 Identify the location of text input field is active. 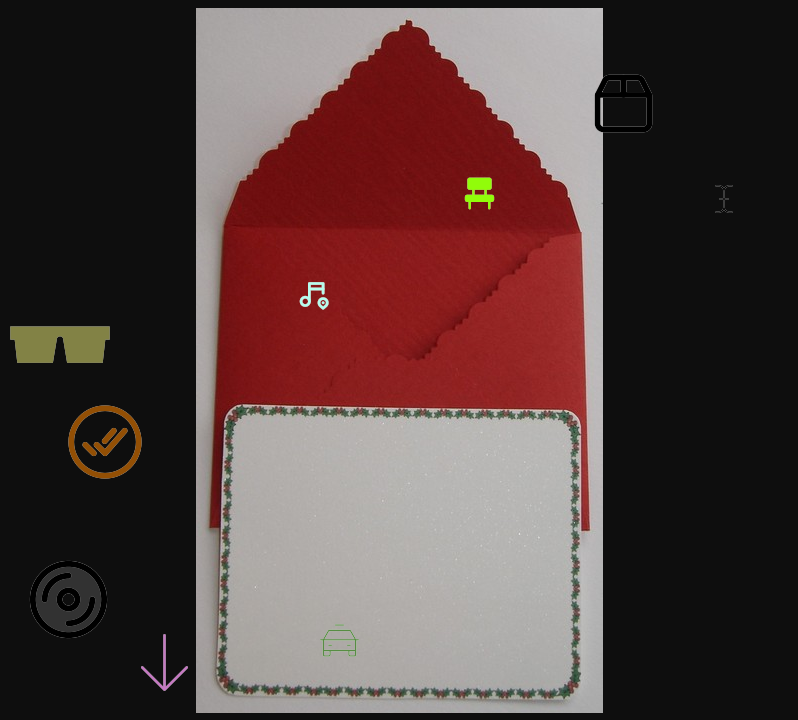
(724, 199).